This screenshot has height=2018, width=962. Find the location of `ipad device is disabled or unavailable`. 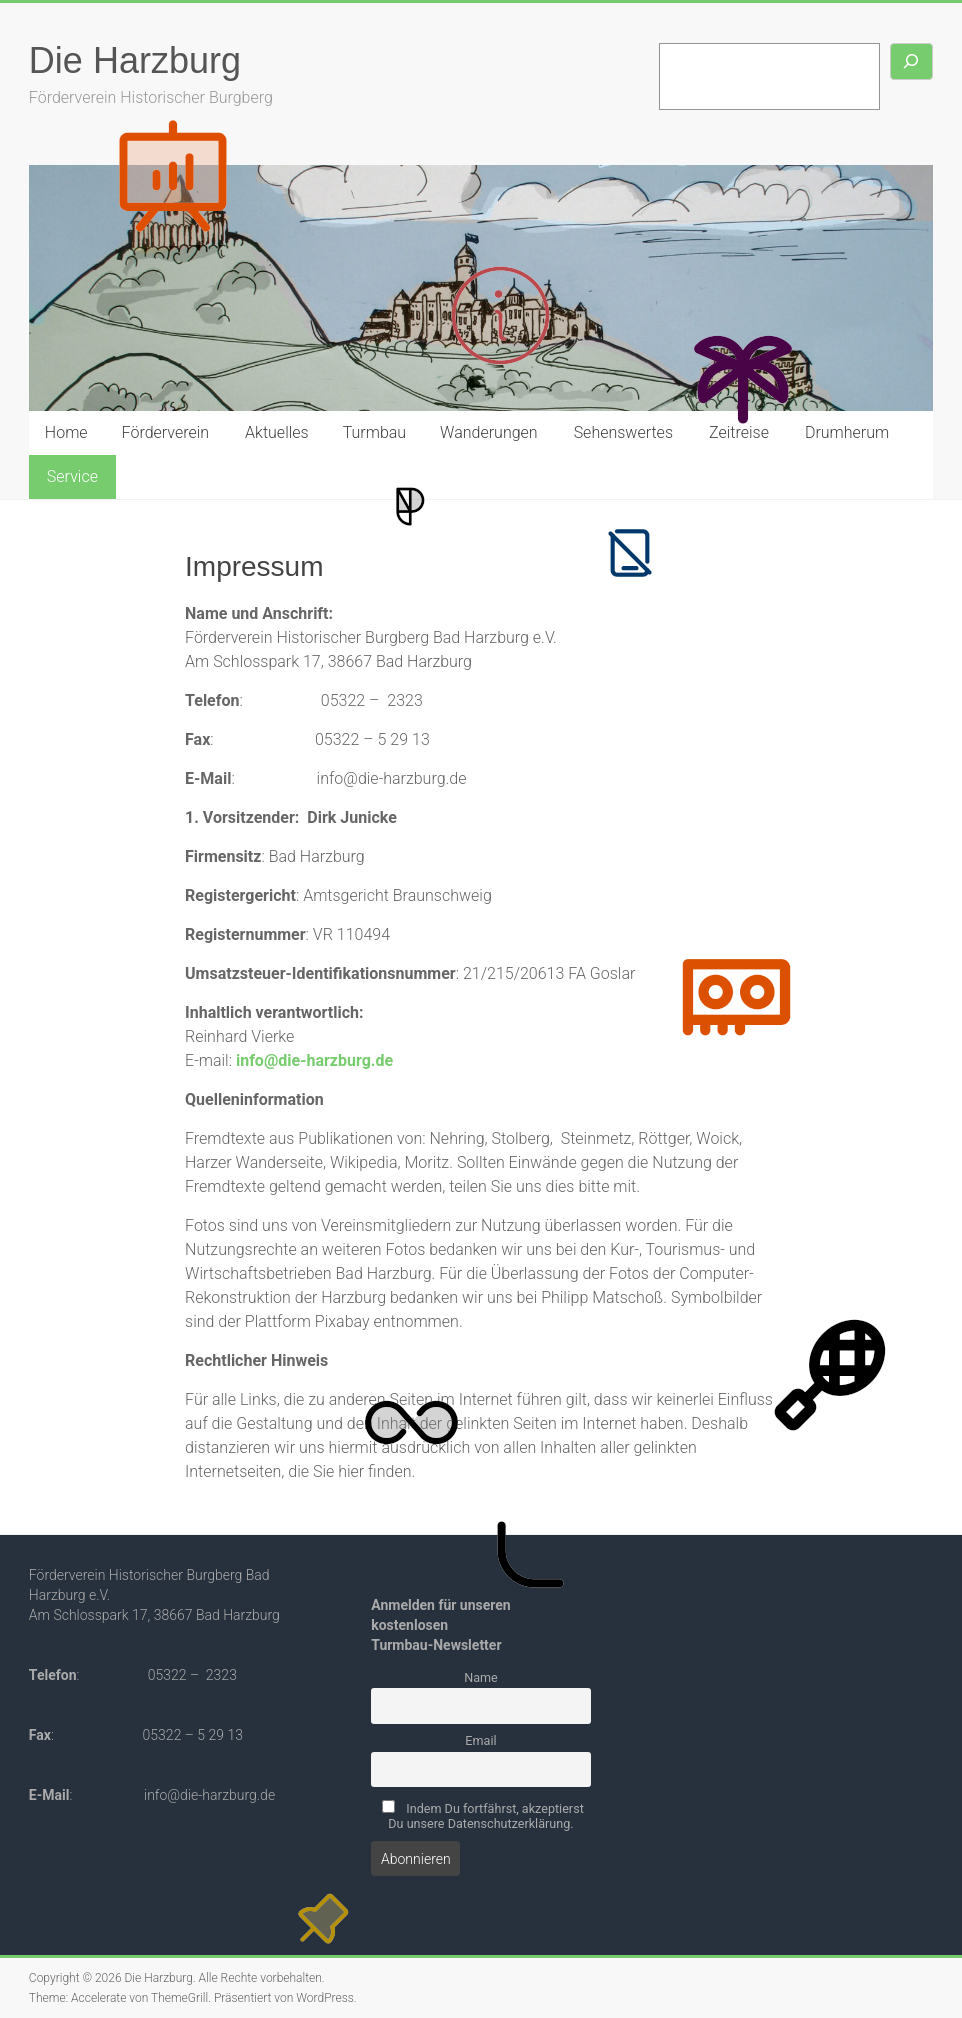

ipad device is disabled or unavailable is located at coordinates (630, 553).